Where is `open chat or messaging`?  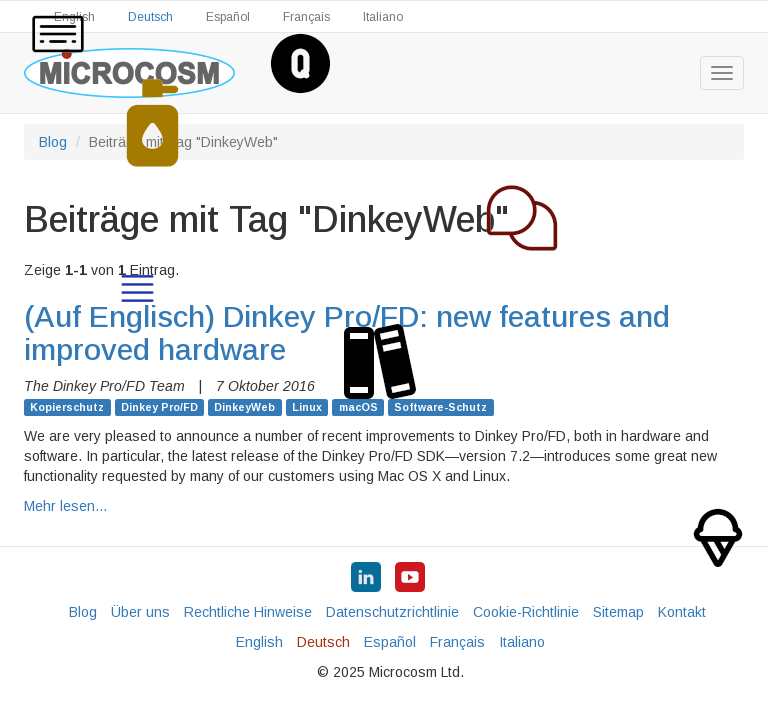
open chat or messaging is located at coordinates (522, 218).